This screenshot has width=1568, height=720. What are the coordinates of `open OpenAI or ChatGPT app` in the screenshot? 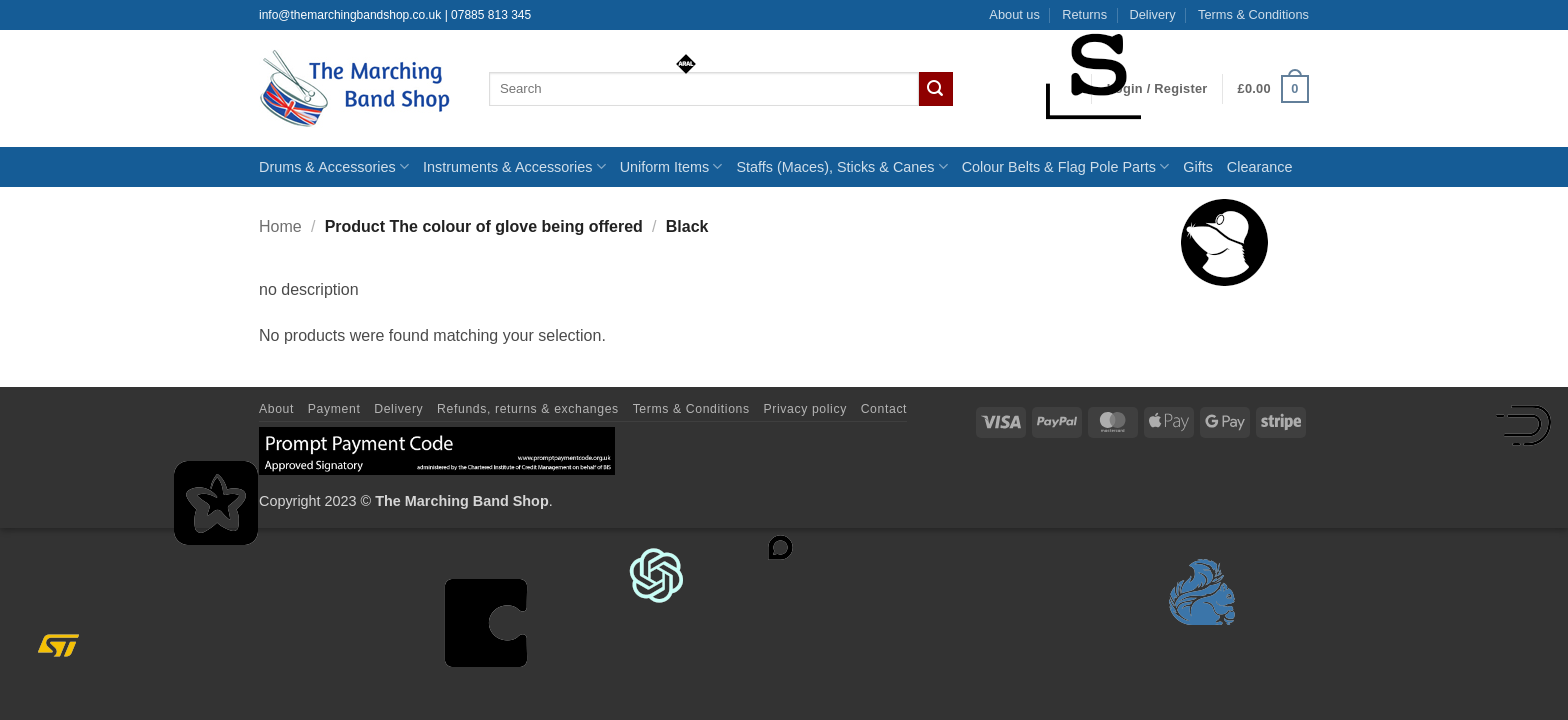 It's located at (656, 575).